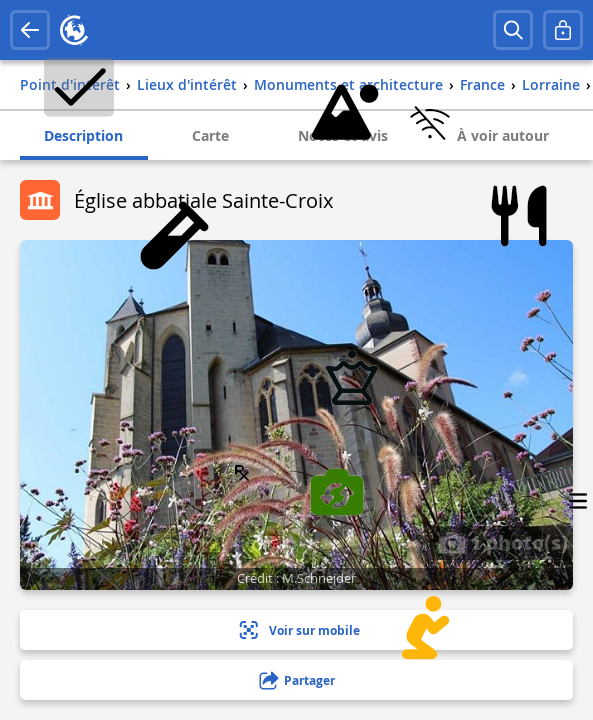  What do you see at coordinates (337, 492) in the screenshot?
I see `switch between front and rear camera` at bounding box center [337, 492].